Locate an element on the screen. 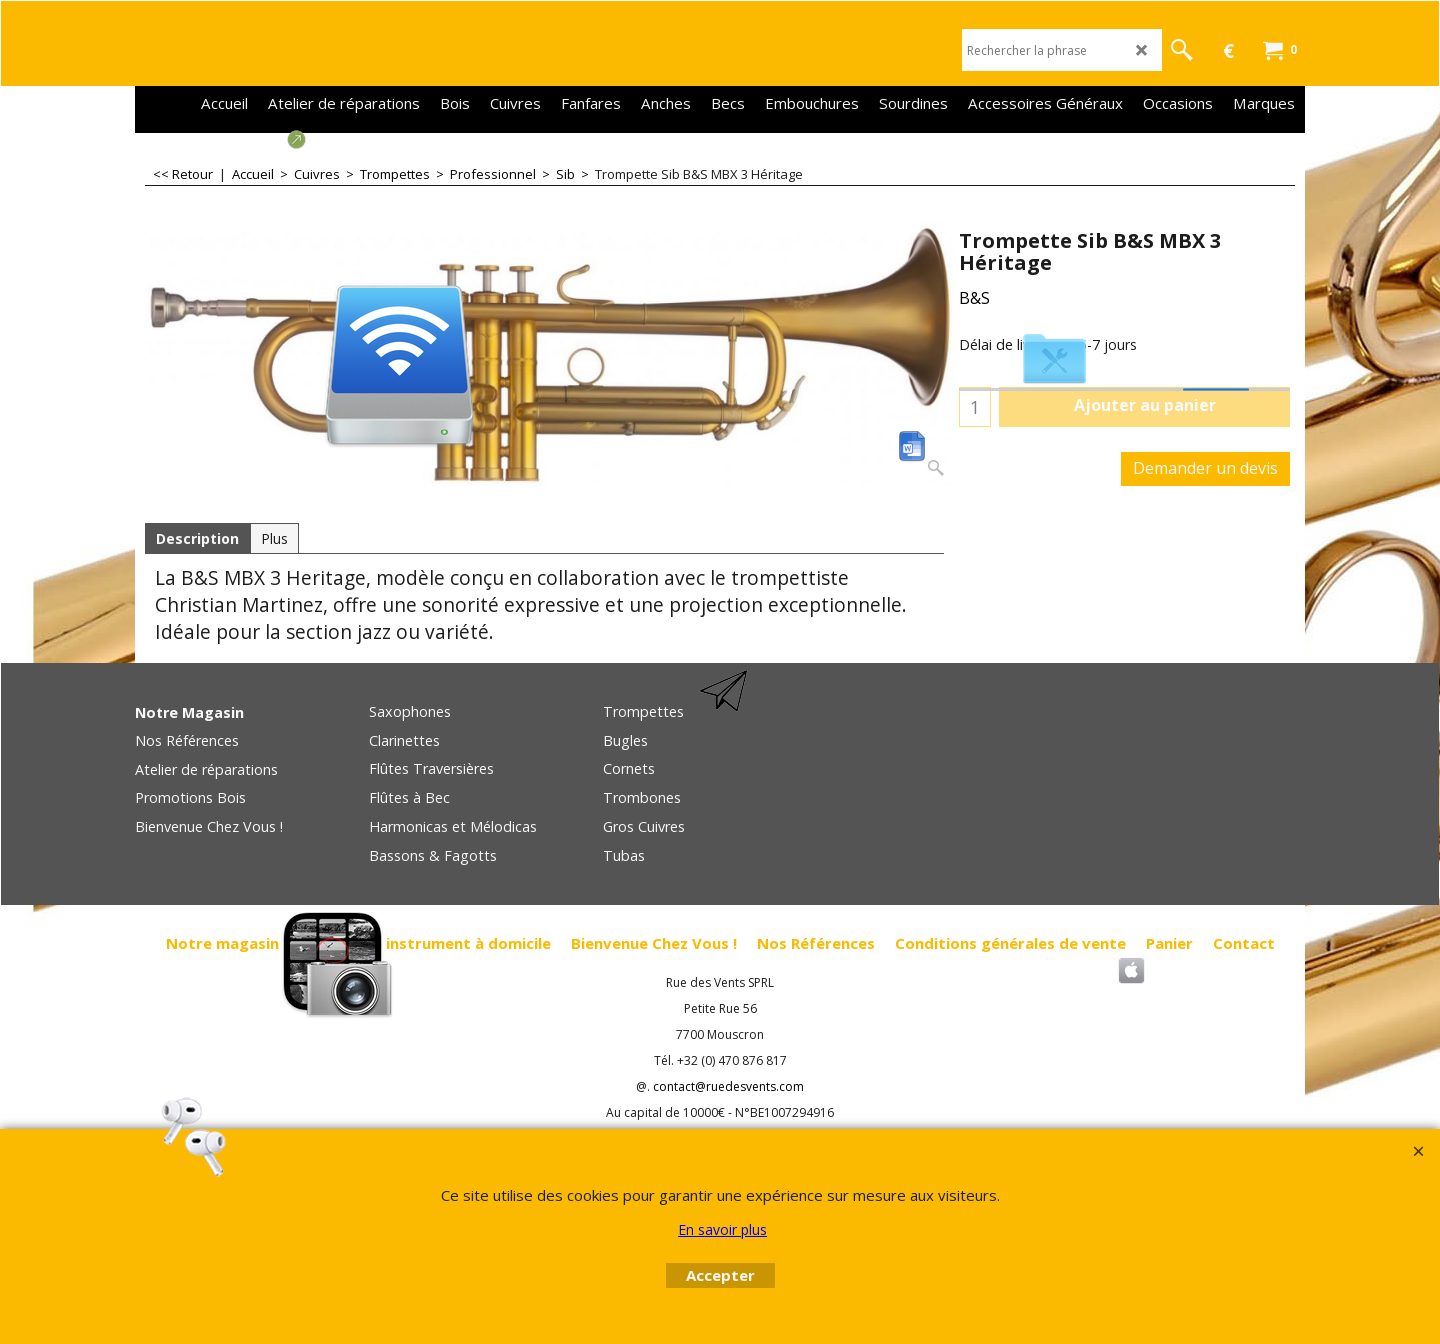 The height and width of the screenshot is (1344, 1440). access a wireless network drive is located at coordinates (399, 368).